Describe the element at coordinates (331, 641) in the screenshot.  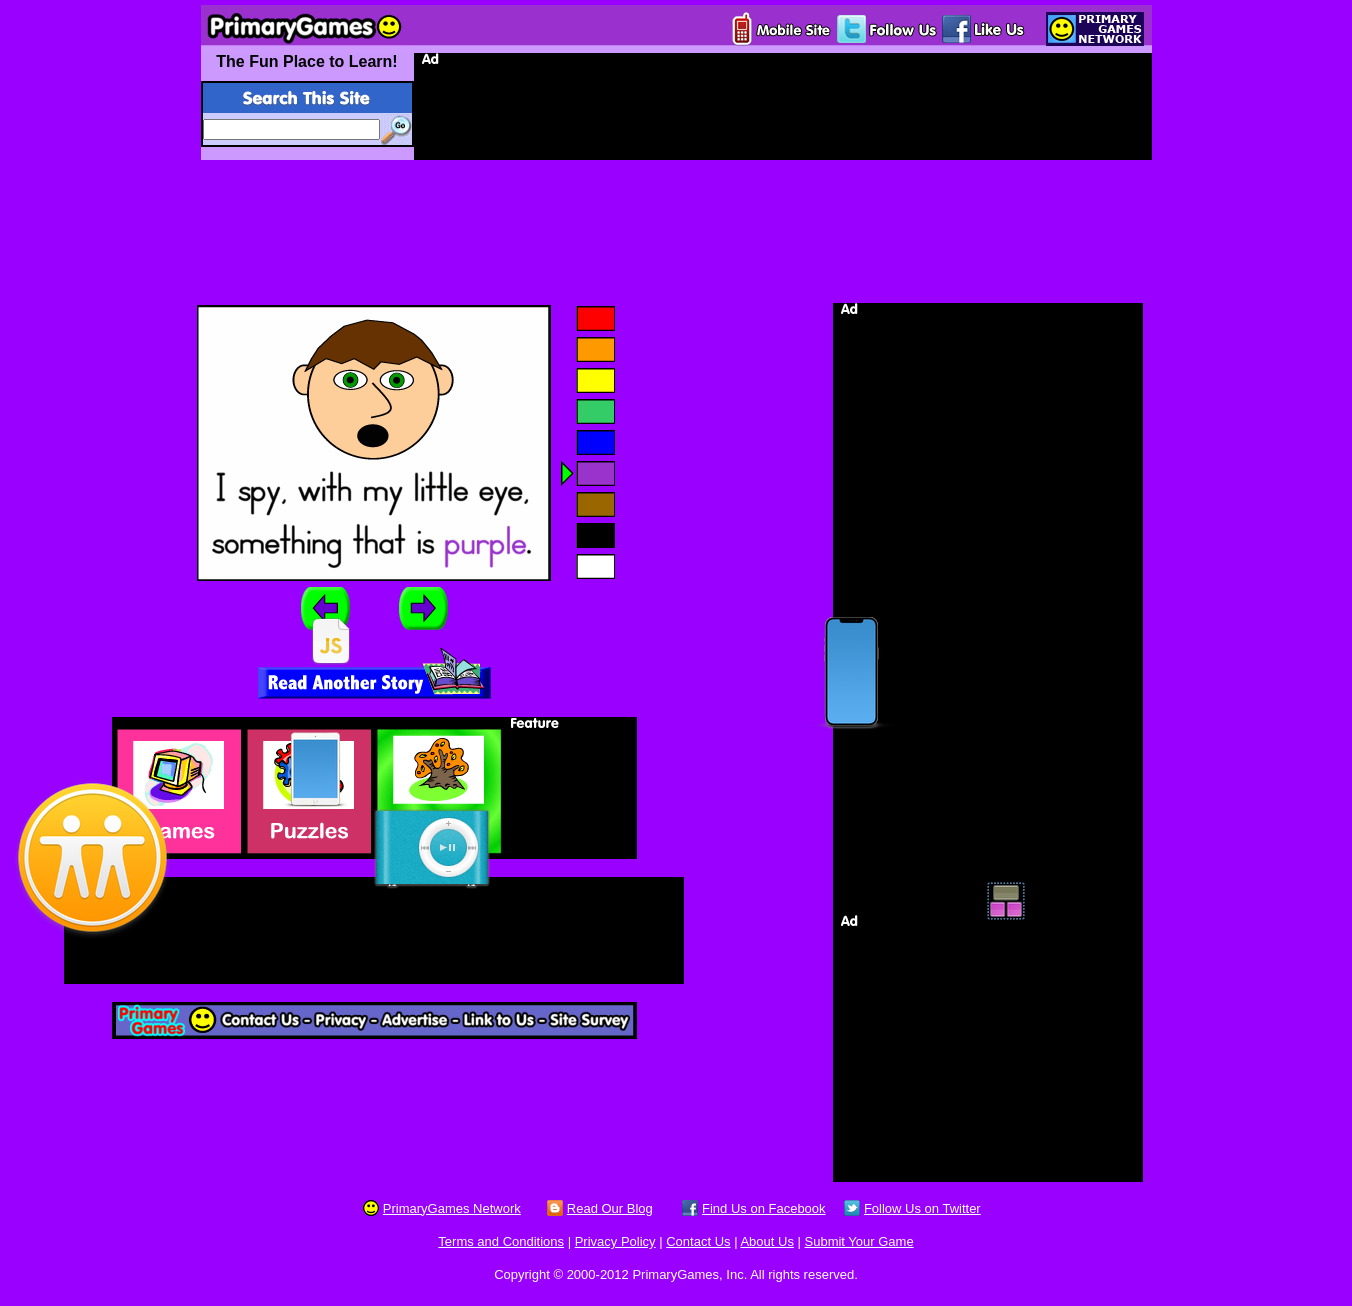
I see `indicates a javascript source file` at that location.